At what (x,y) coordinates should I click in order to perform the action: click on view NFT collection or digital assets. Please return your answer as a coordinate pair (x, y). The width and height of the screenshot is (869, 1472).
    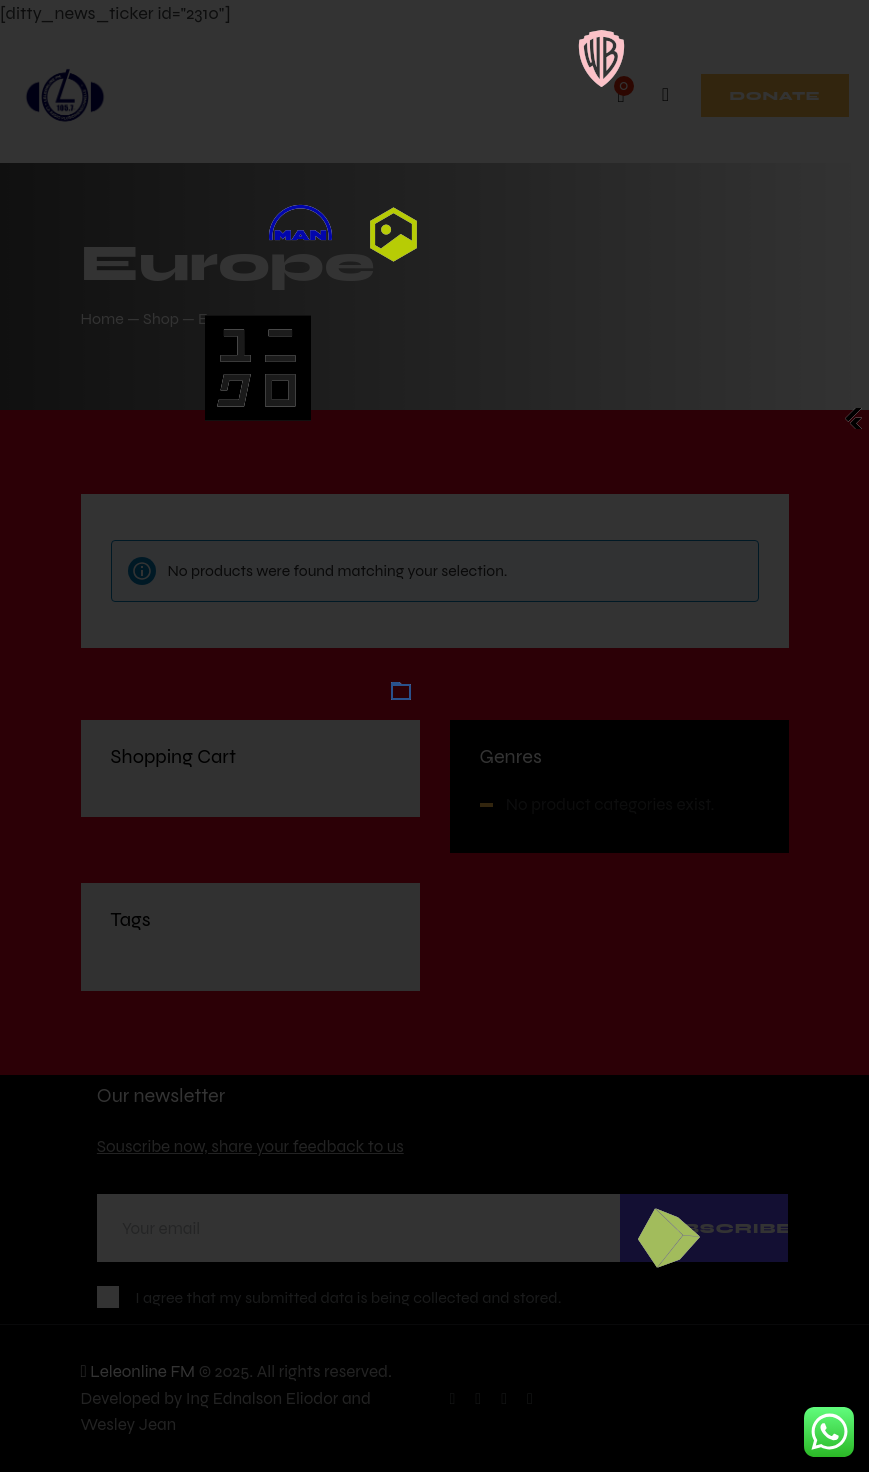
    Looking at the image, I should click on (393, 234).